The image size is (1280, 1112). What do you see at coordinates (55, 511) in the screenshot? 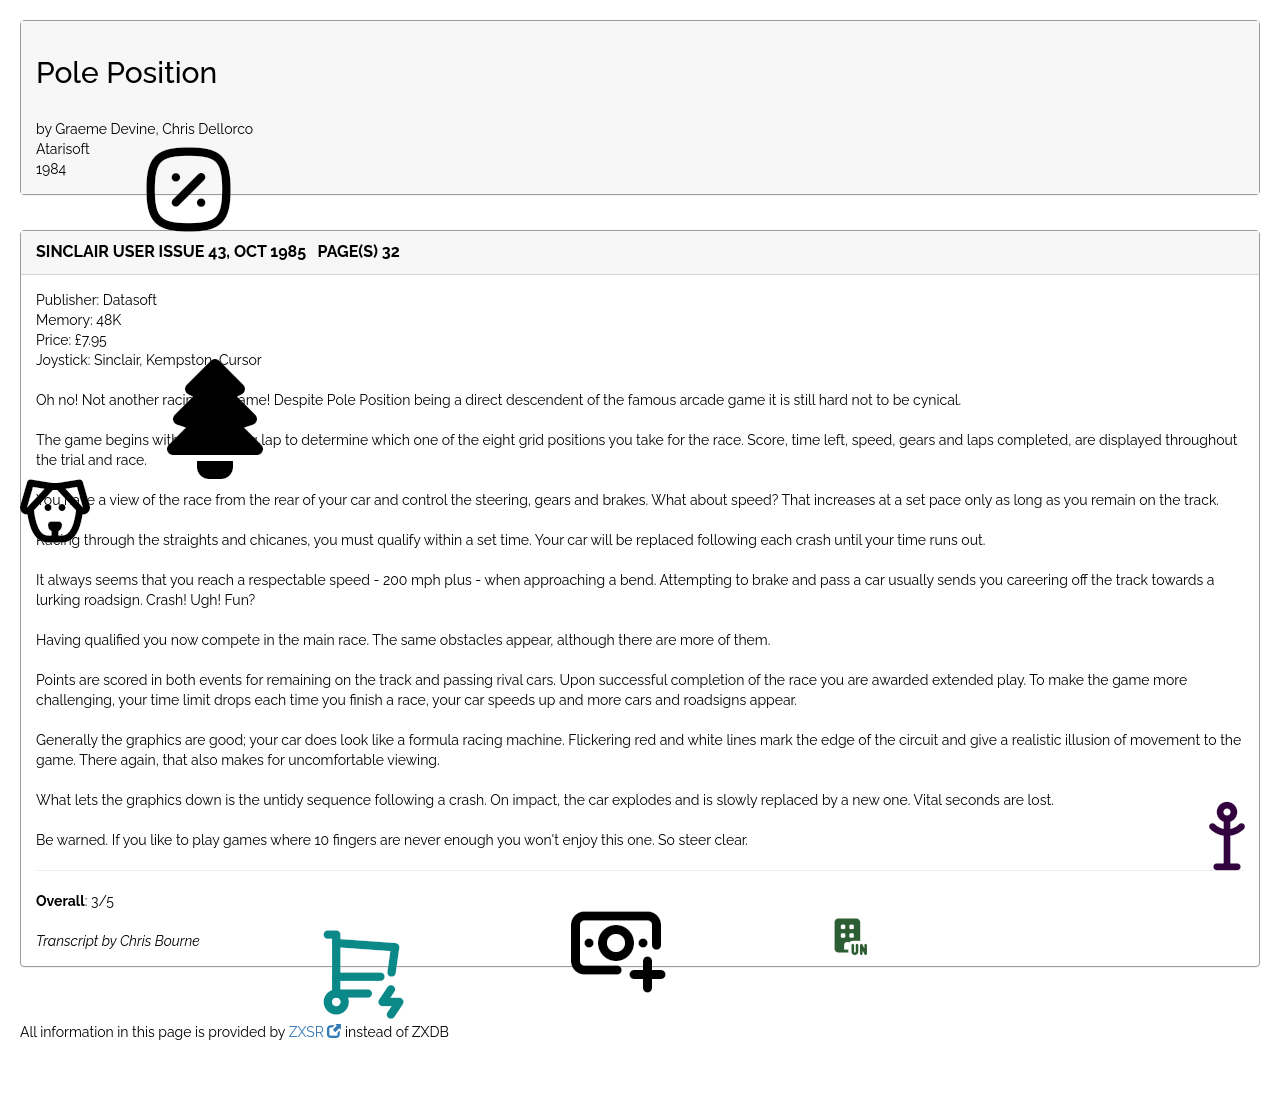
I see `browse pet-related content or services` at bounding box center [55, 511].